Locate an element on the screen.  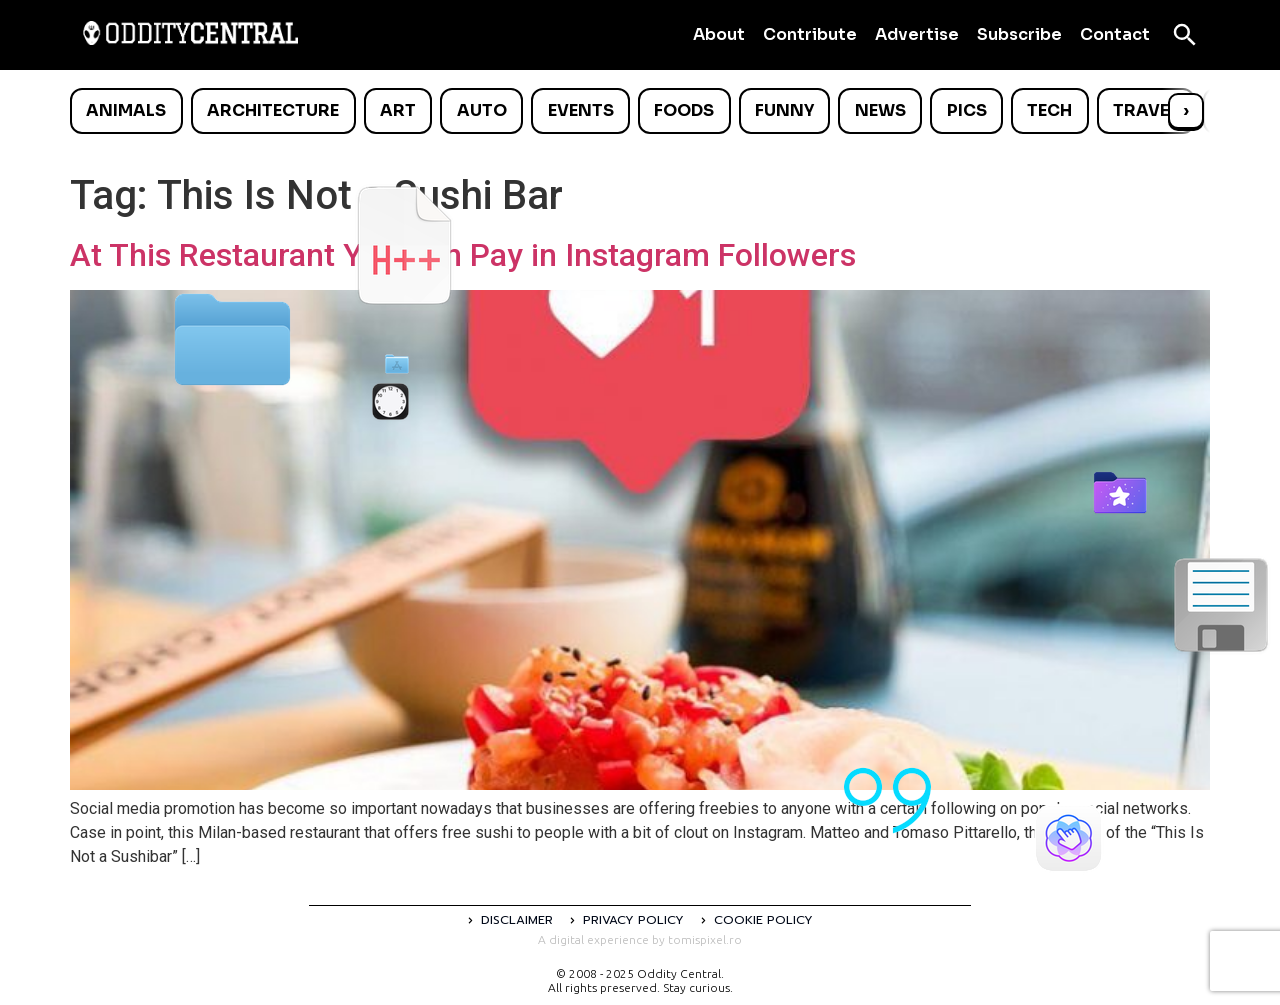
open Gluon Scene Builder application is located at coordinates (1067, 839).